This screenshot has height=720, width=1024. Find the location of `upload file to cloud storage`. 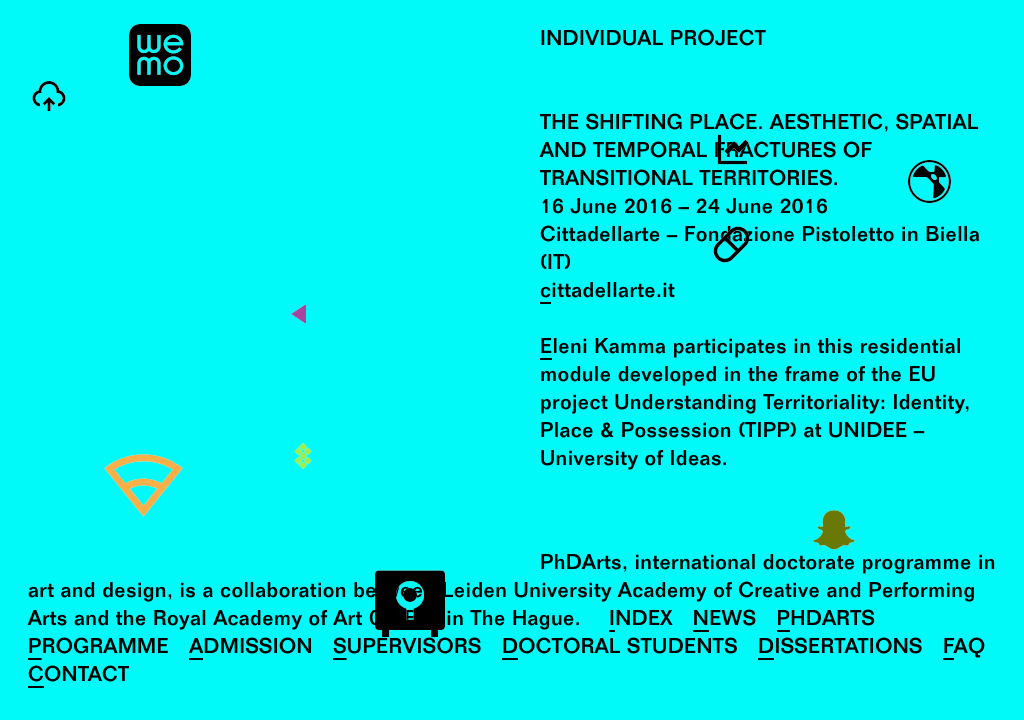

upload file to cloud storage is located at coordinates (49, 96).